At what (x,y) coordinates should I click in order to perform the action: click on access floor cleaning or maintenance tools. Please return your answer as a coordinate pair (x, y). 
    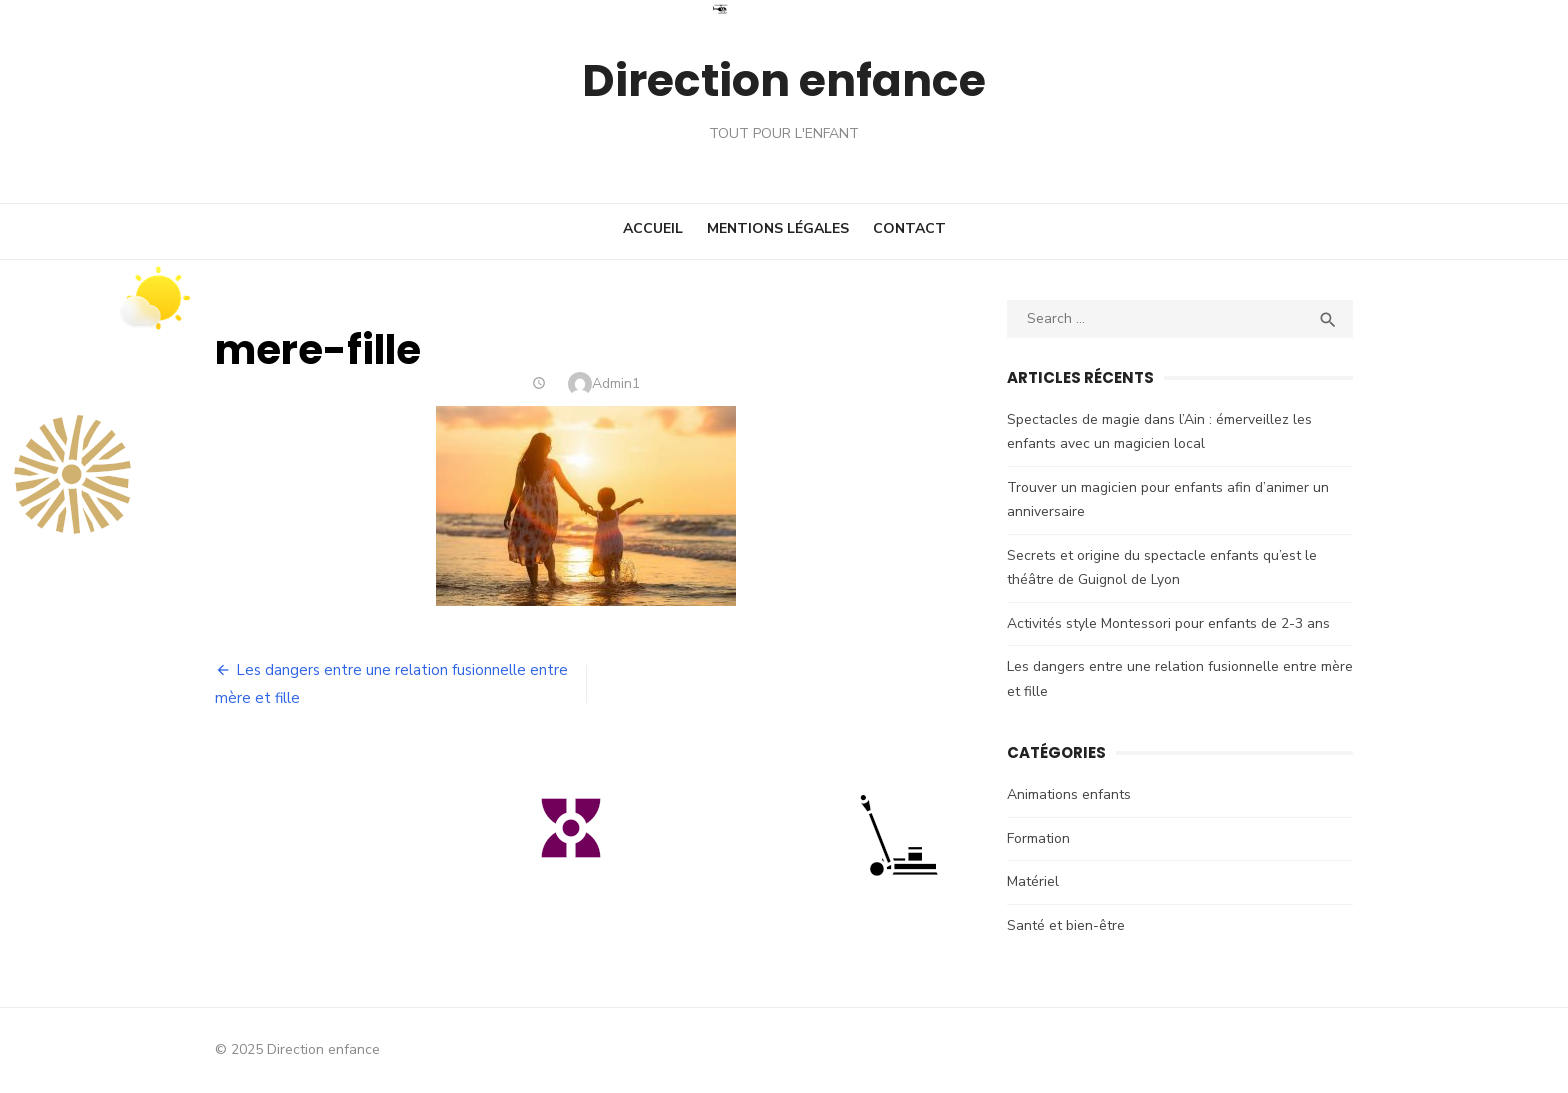
    Looking at the image, I should click on (901, 834).